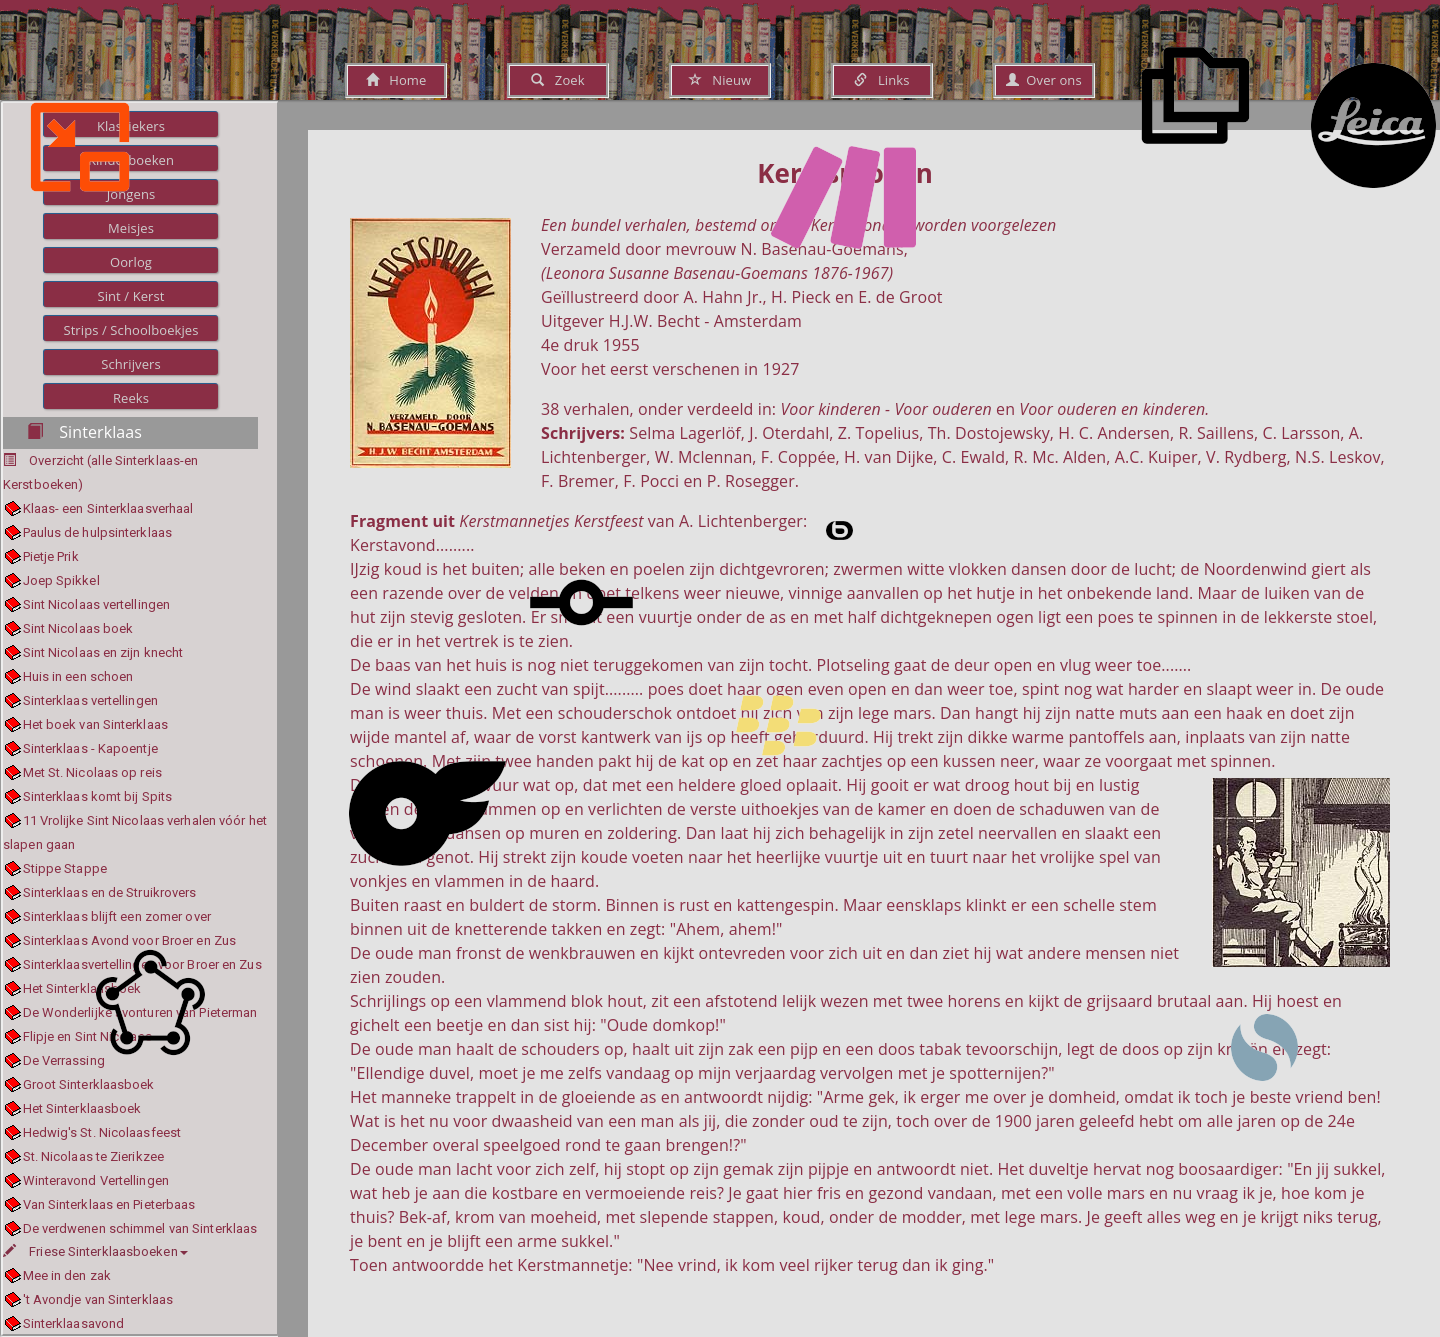 Image resolution: width=1440 pixels, height=1337 pixels. Describe the element at coordinates (839, 530) in the screenshot. I see `boulanger brand logo` at that location.